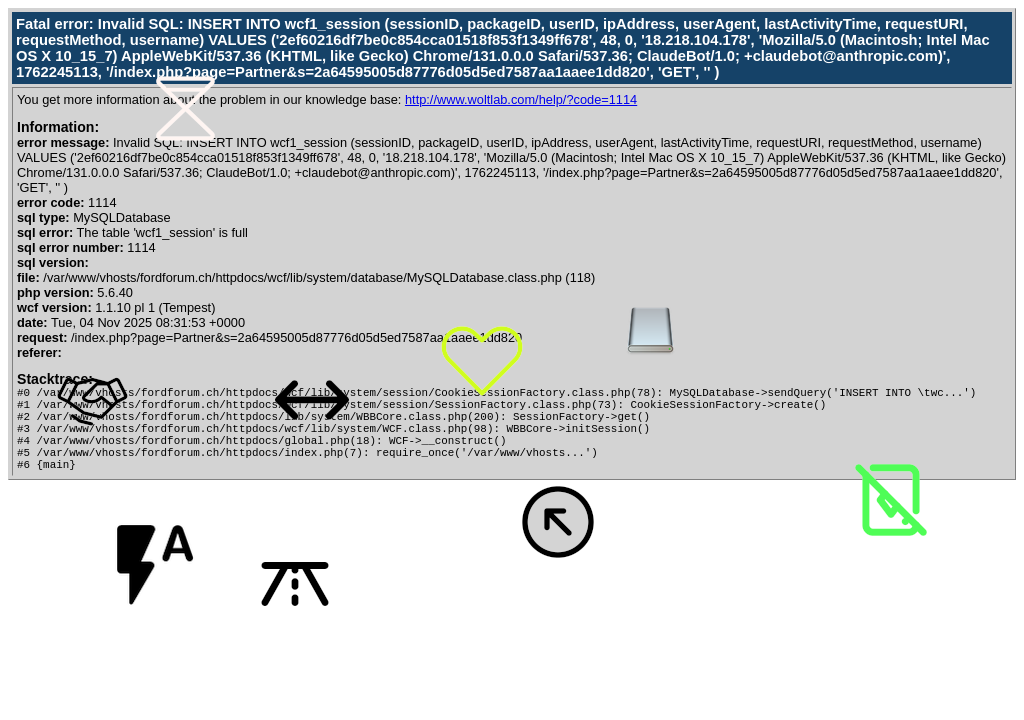  I want to click on add to favorites, so click(482, 358).